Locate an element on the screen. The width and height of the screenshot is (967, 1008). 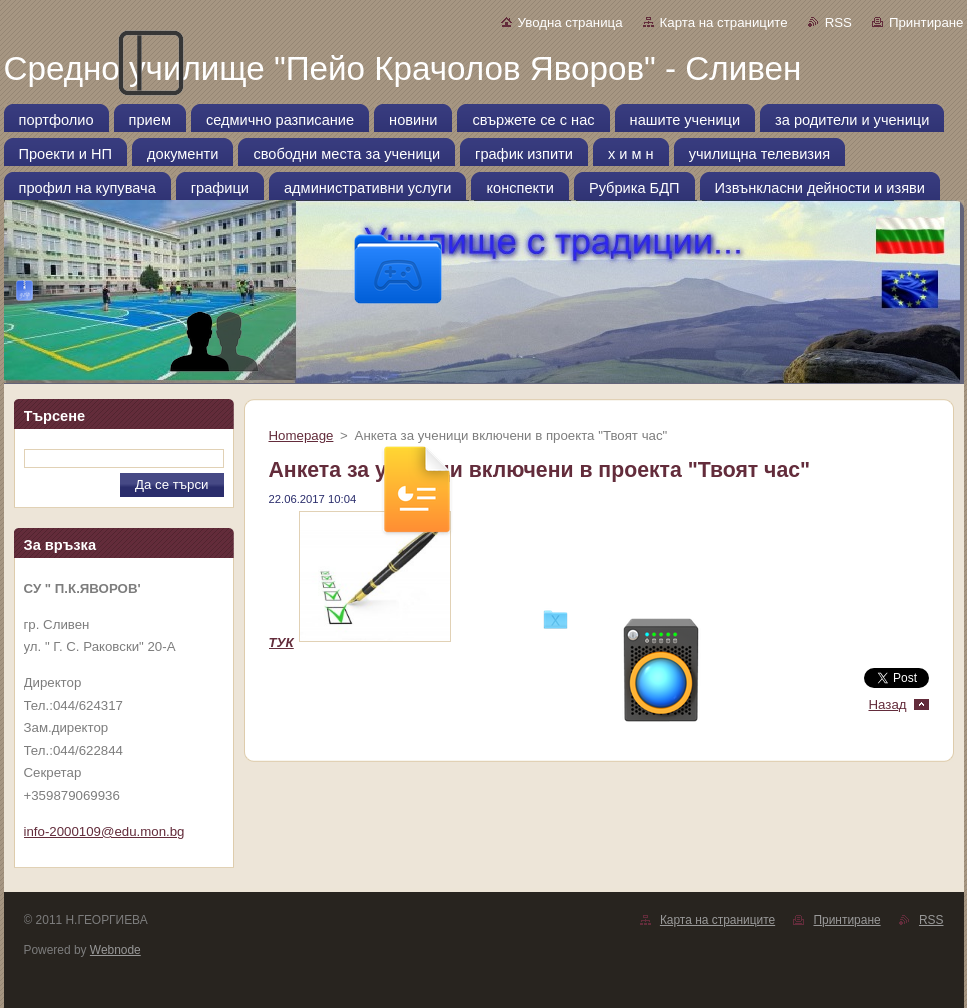
open a presentation file is located at coordinates (417, 491).